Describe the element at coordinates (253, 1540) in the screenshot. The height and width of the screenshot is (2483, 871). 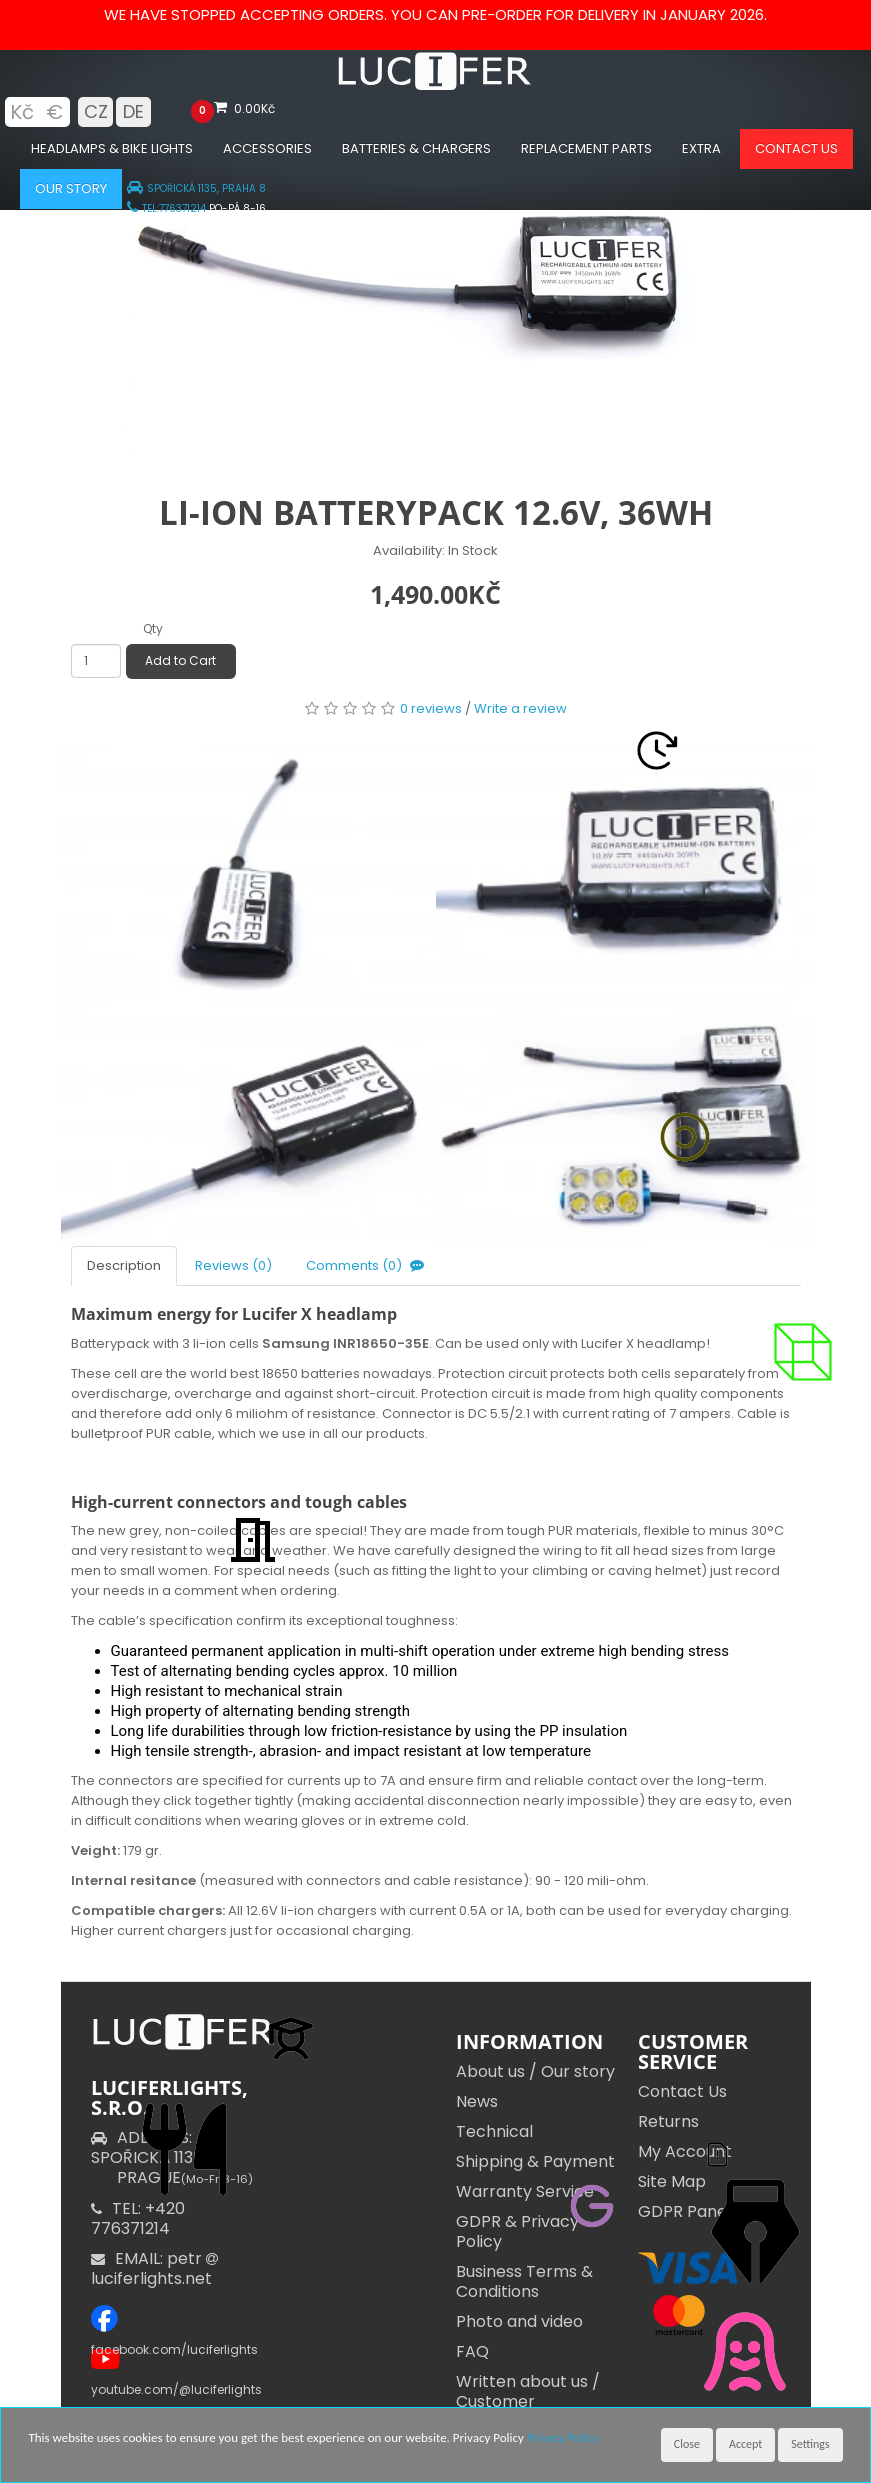
I see `access meeting room booking` at that location.